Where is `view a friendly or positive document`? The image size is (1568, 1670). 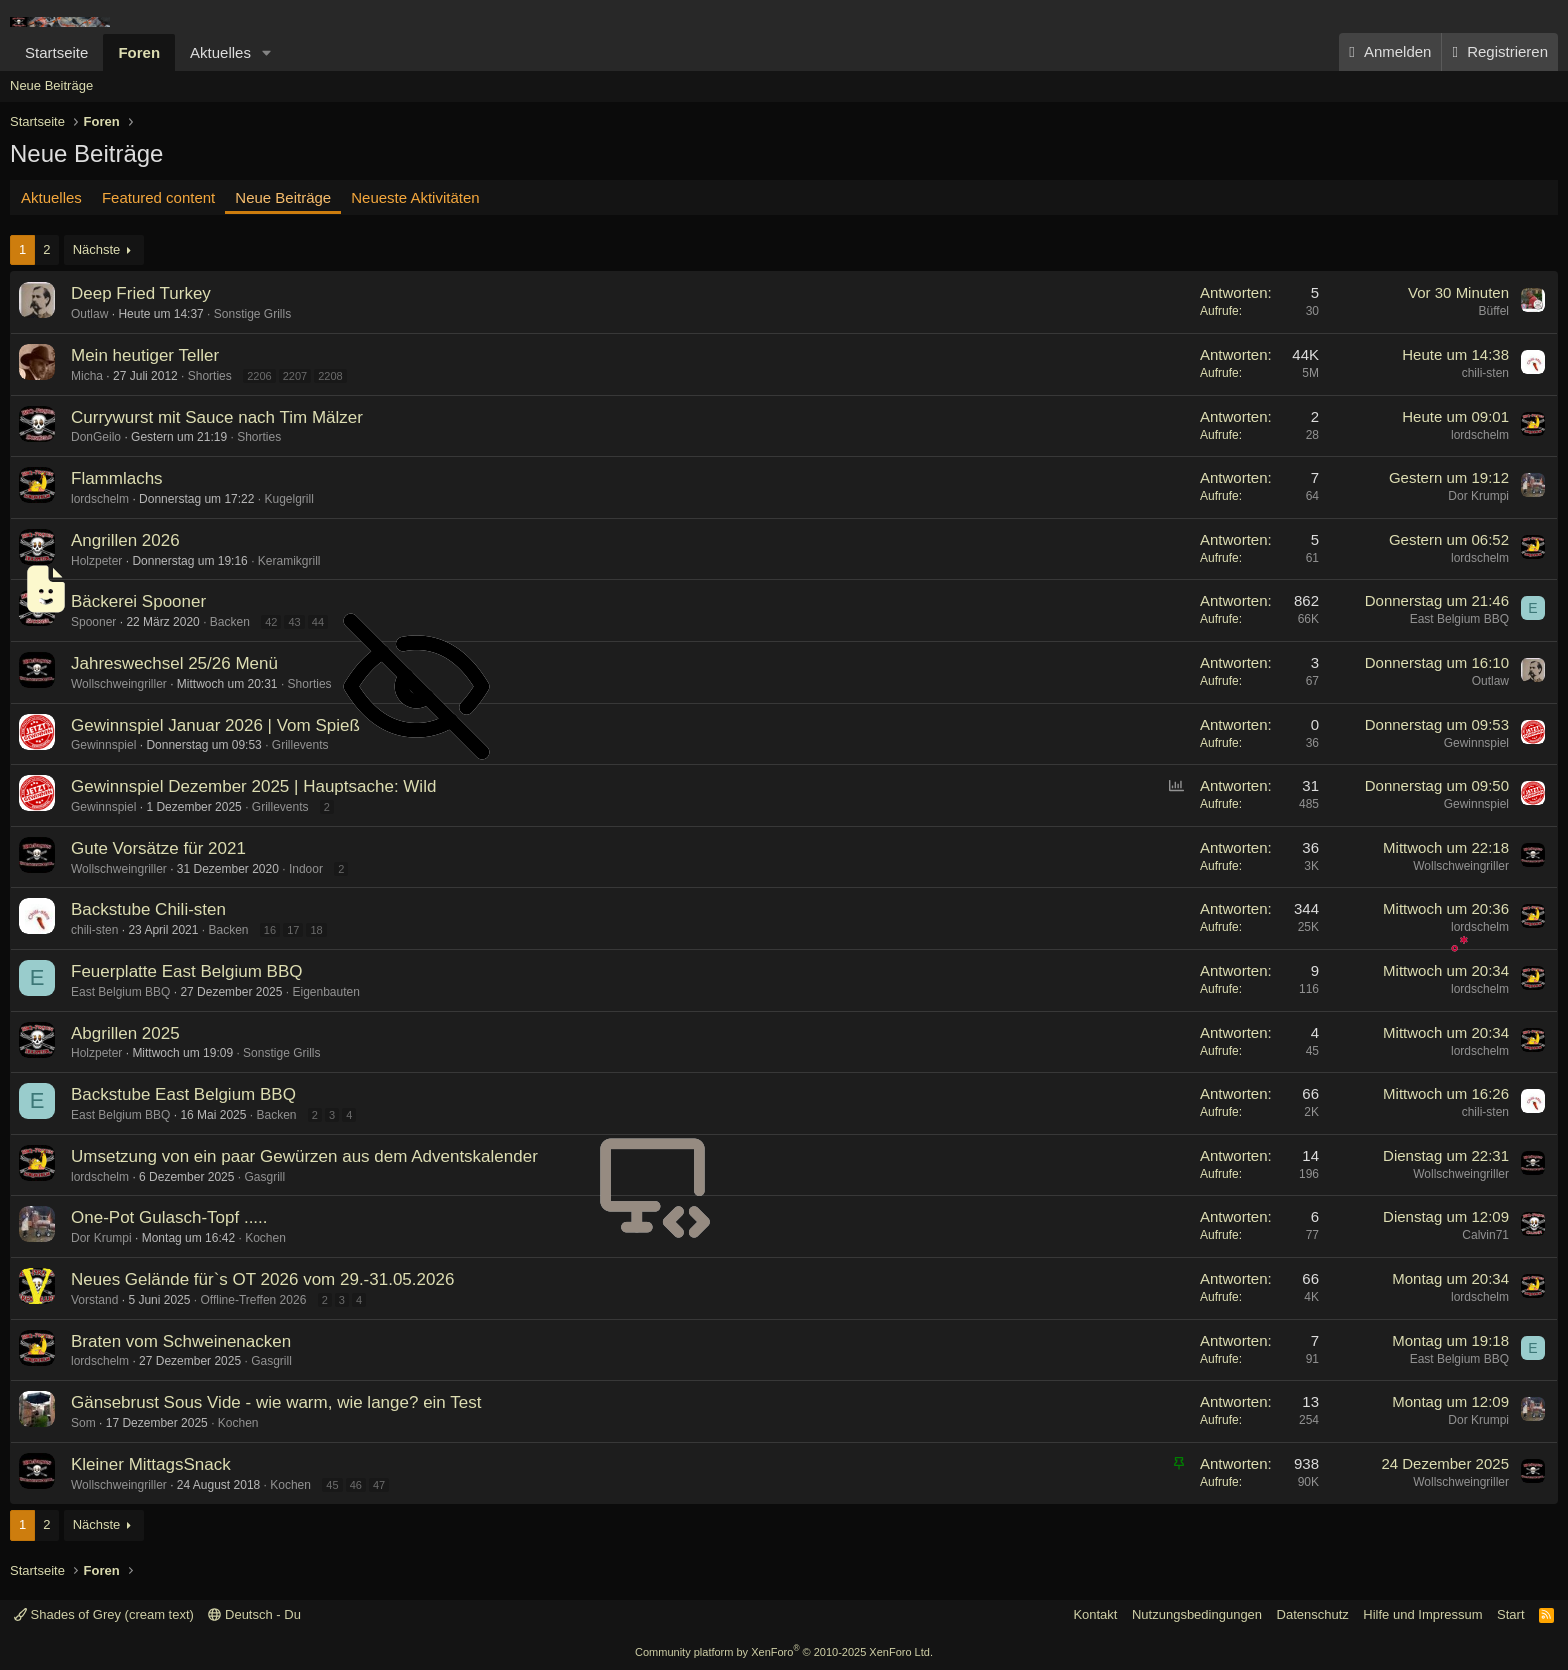 view a friendly or positive document is located at coordinates (46, 589).